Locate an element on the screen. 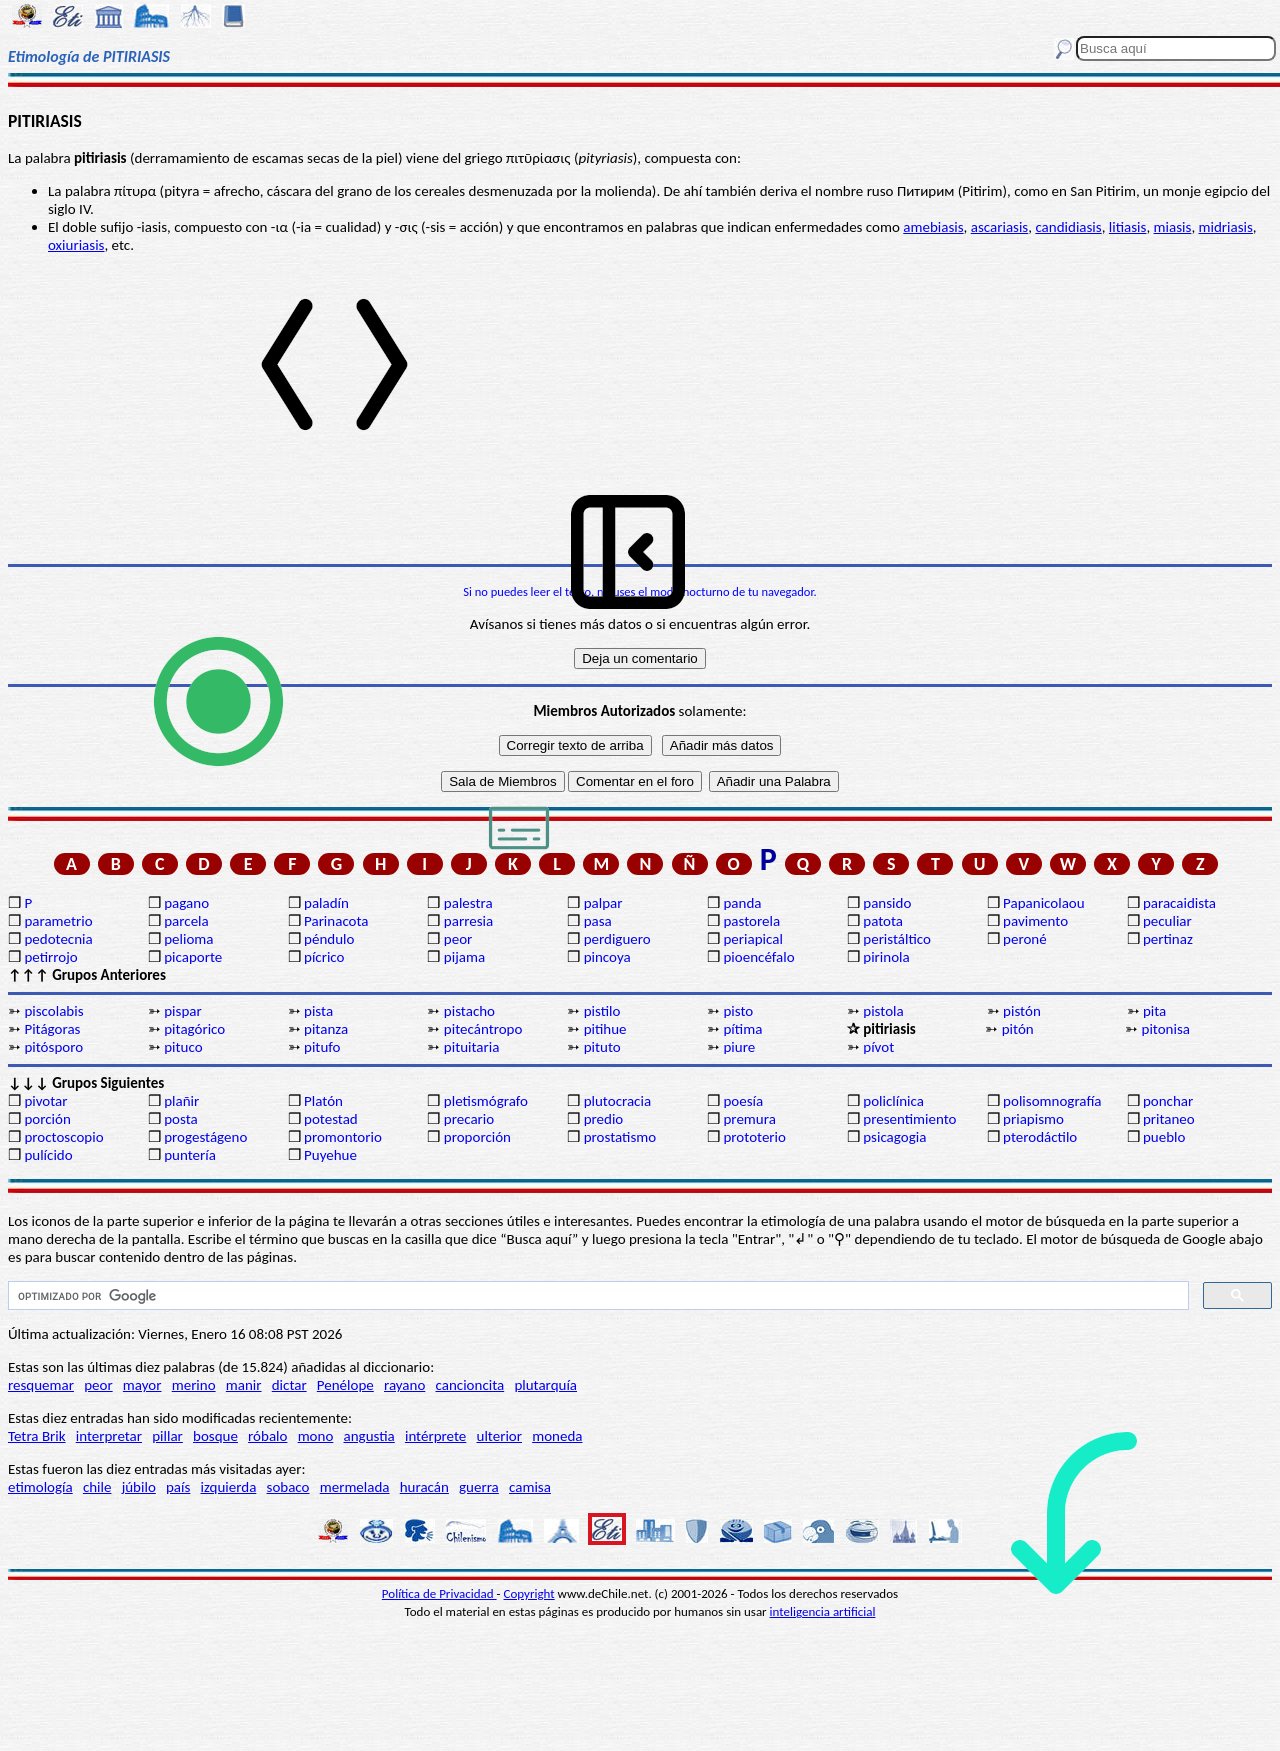  collapse the left sidebar is located at coordinates (628, 552).